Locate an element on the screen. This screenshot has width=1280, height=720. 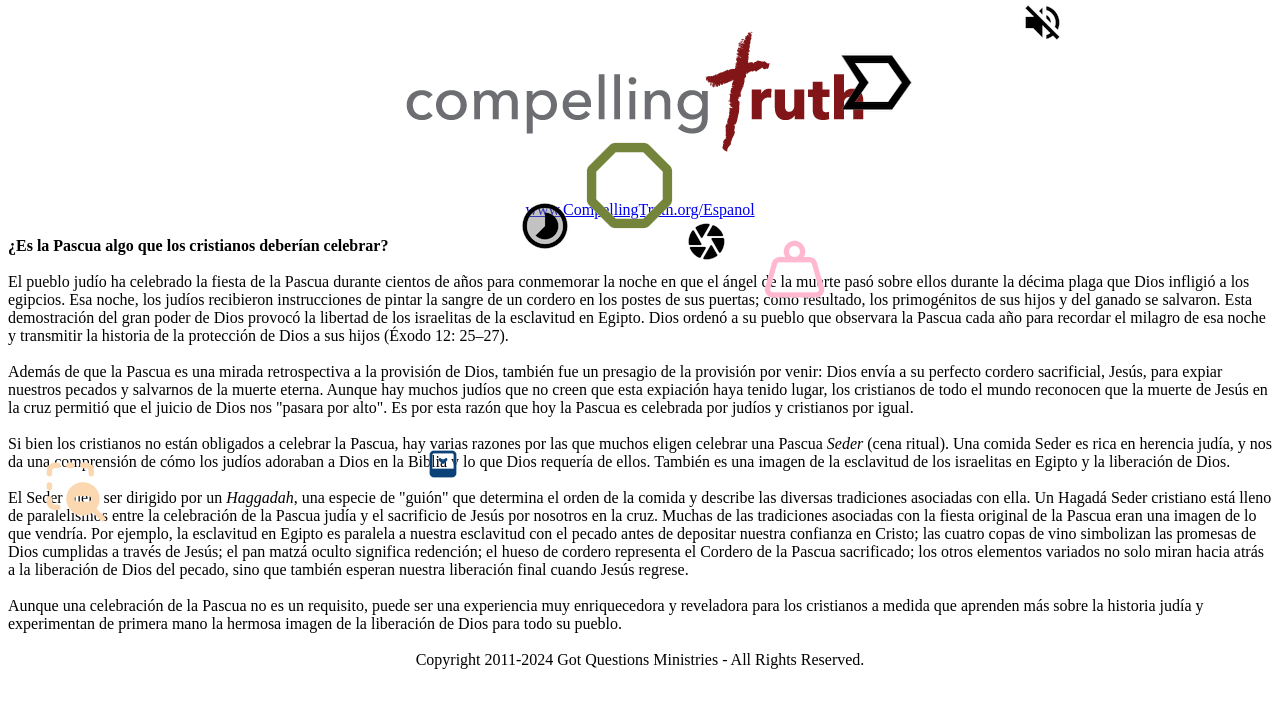
set or adjust item weight is located at coordinates (794, 270).